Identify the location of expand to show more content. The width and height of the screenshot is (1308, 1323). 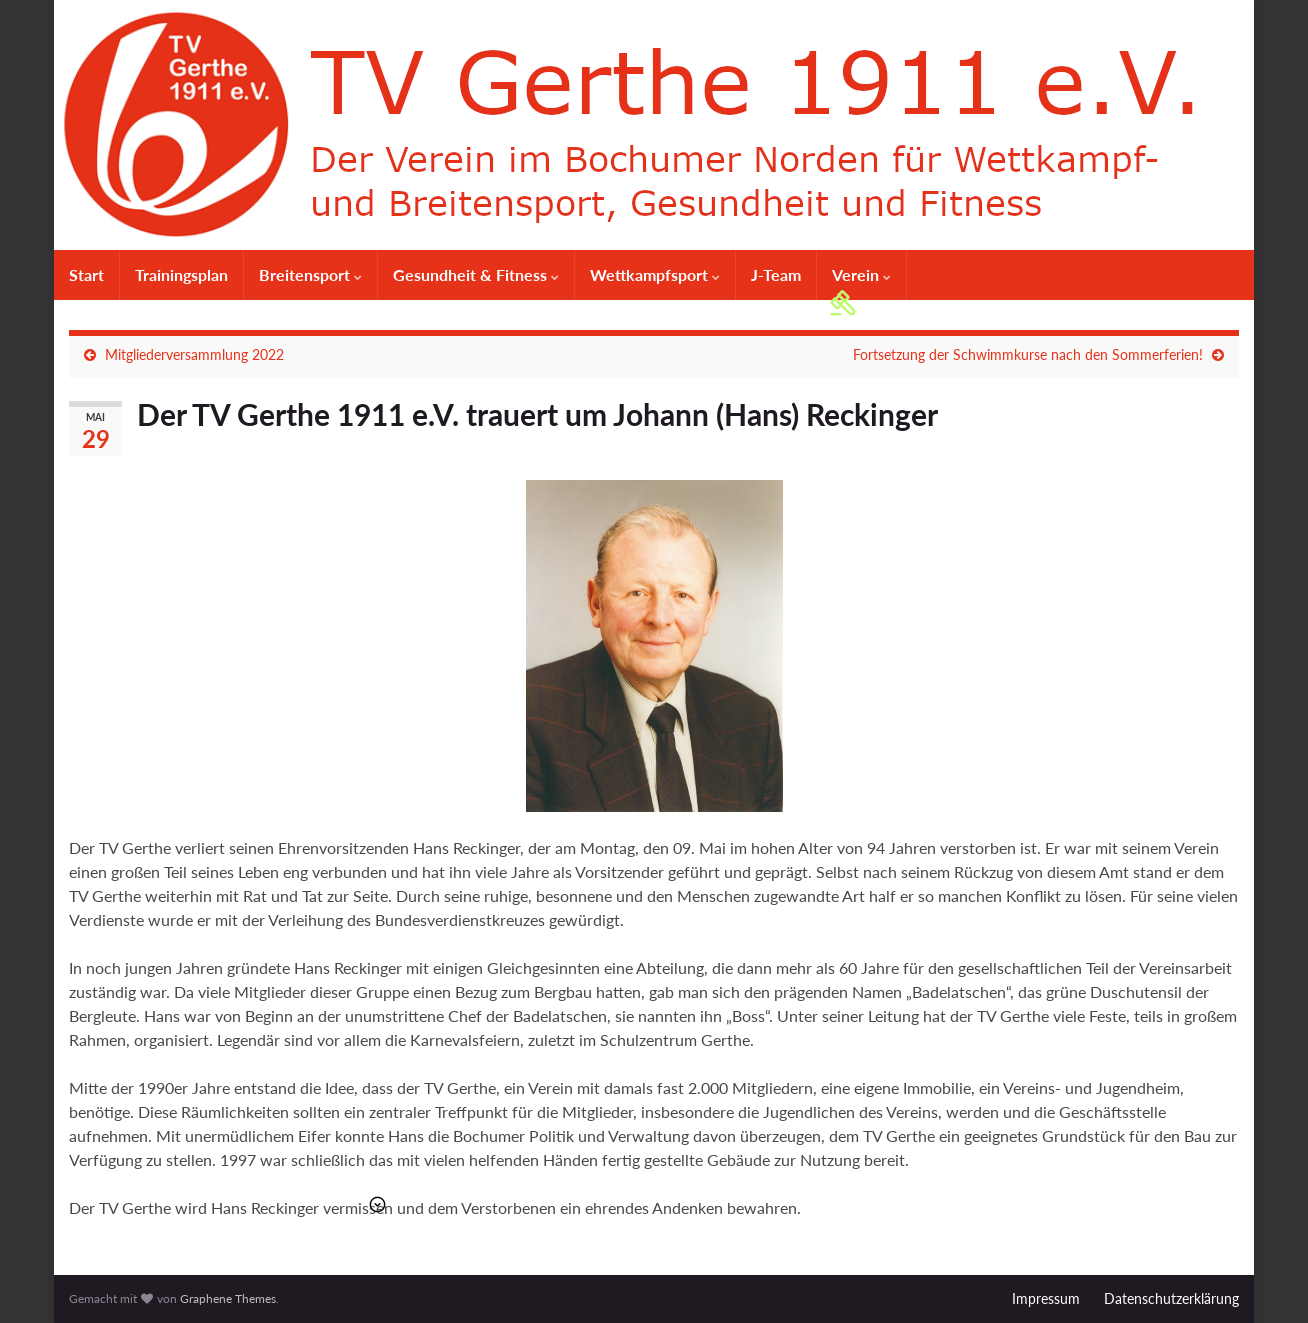
(377, 1204).